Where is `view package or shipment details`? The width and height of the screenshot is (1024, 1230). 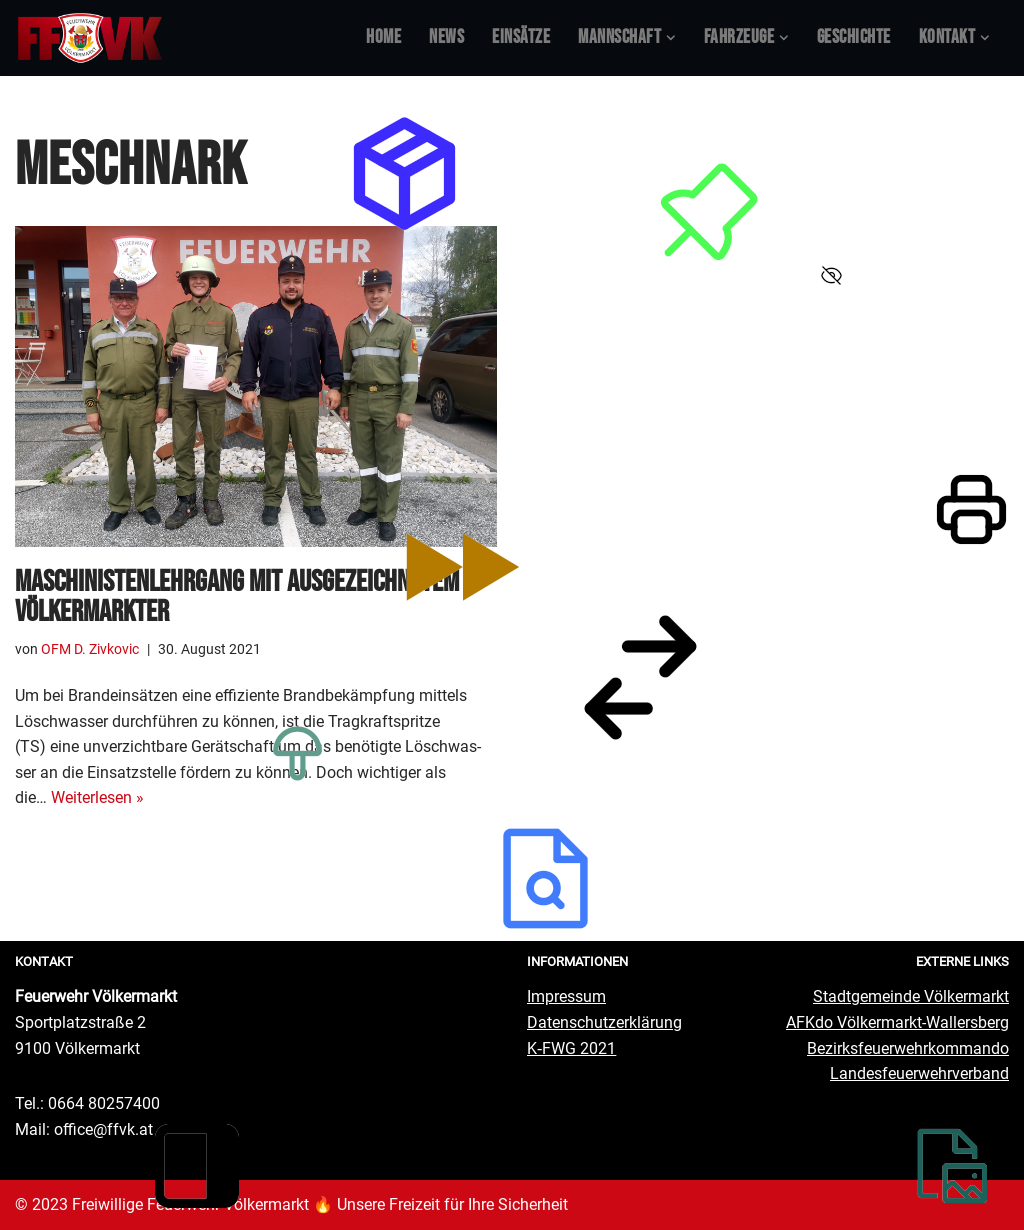
view package or shipment details is located at coordinates (404, 173).